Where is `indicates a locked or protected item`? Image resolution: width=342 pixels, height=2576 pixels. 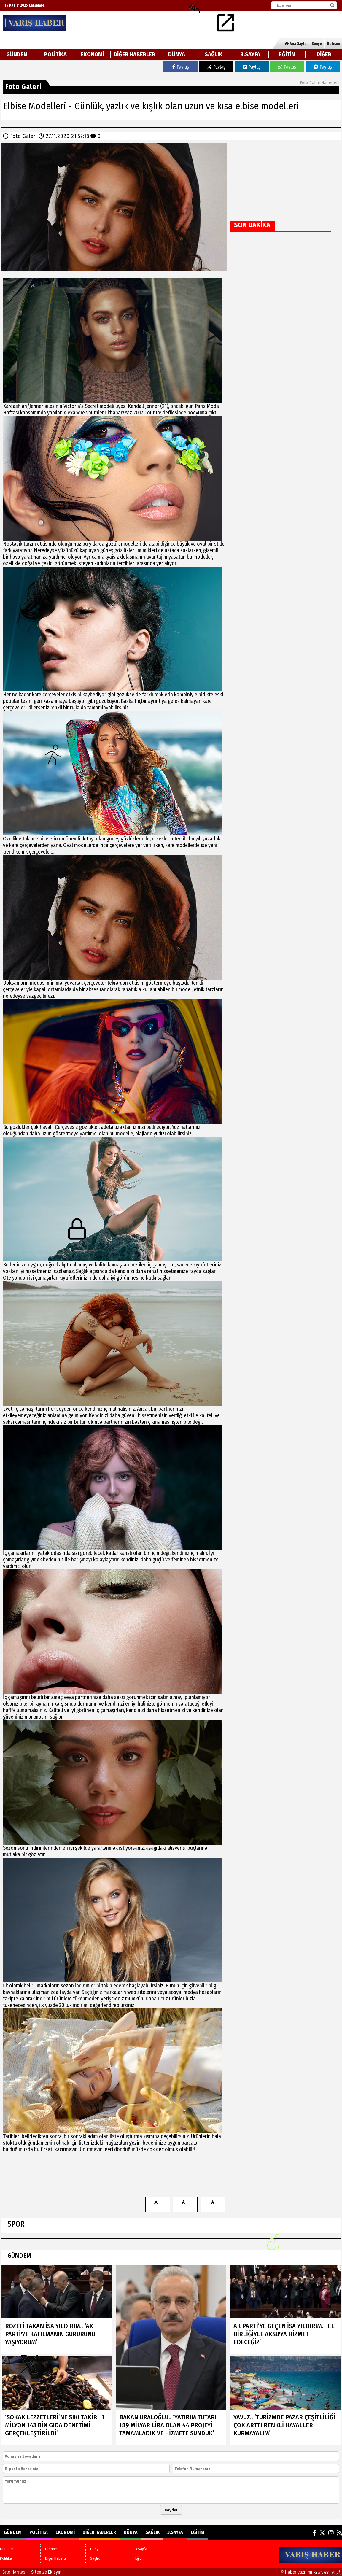
indicates a locked or protected item is located at coordinates (77, 1229).